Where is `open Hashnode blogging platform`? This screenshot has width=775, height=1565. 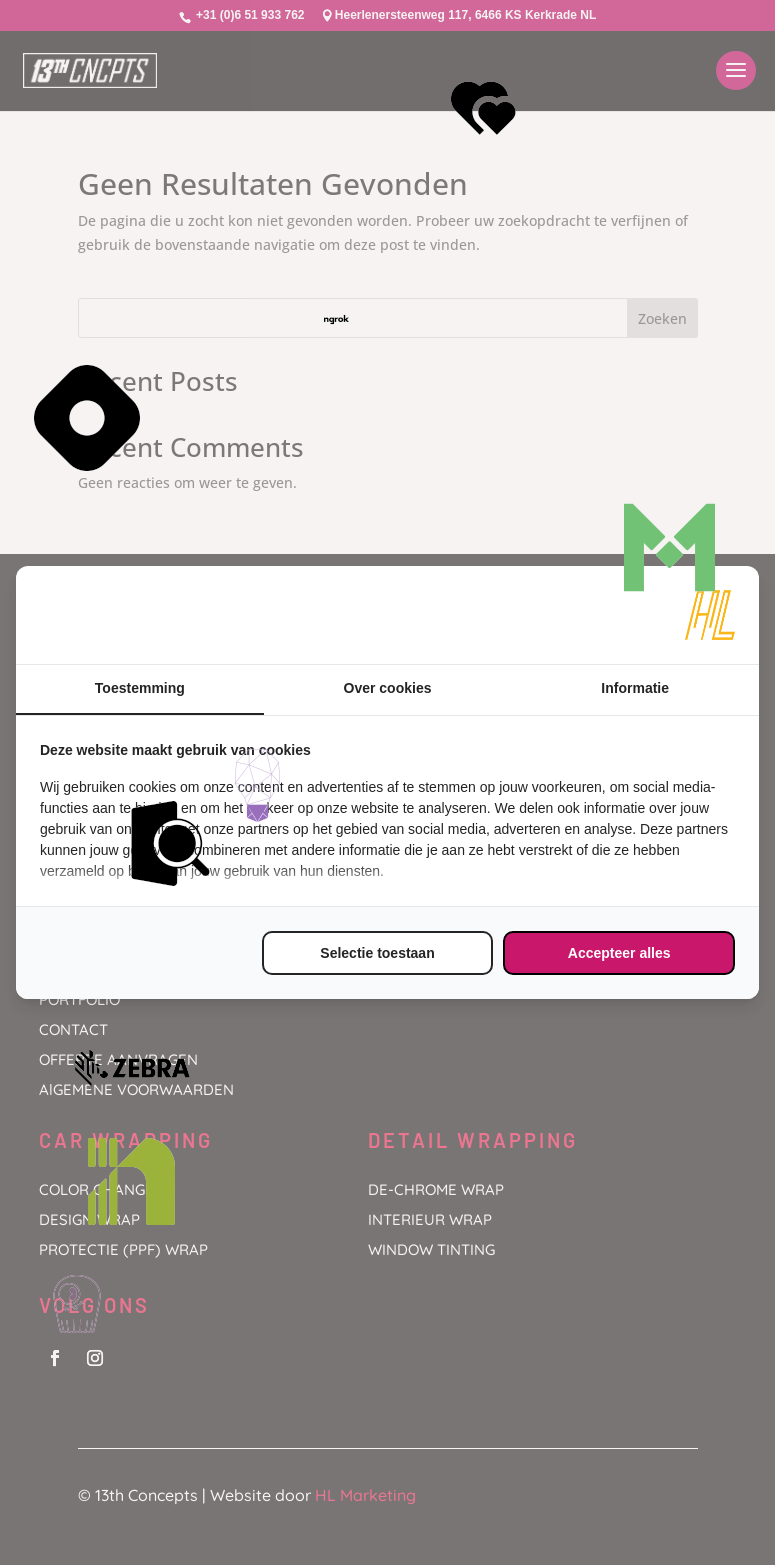
open Hashnode blogging platform is located at coordinates (87, 418).